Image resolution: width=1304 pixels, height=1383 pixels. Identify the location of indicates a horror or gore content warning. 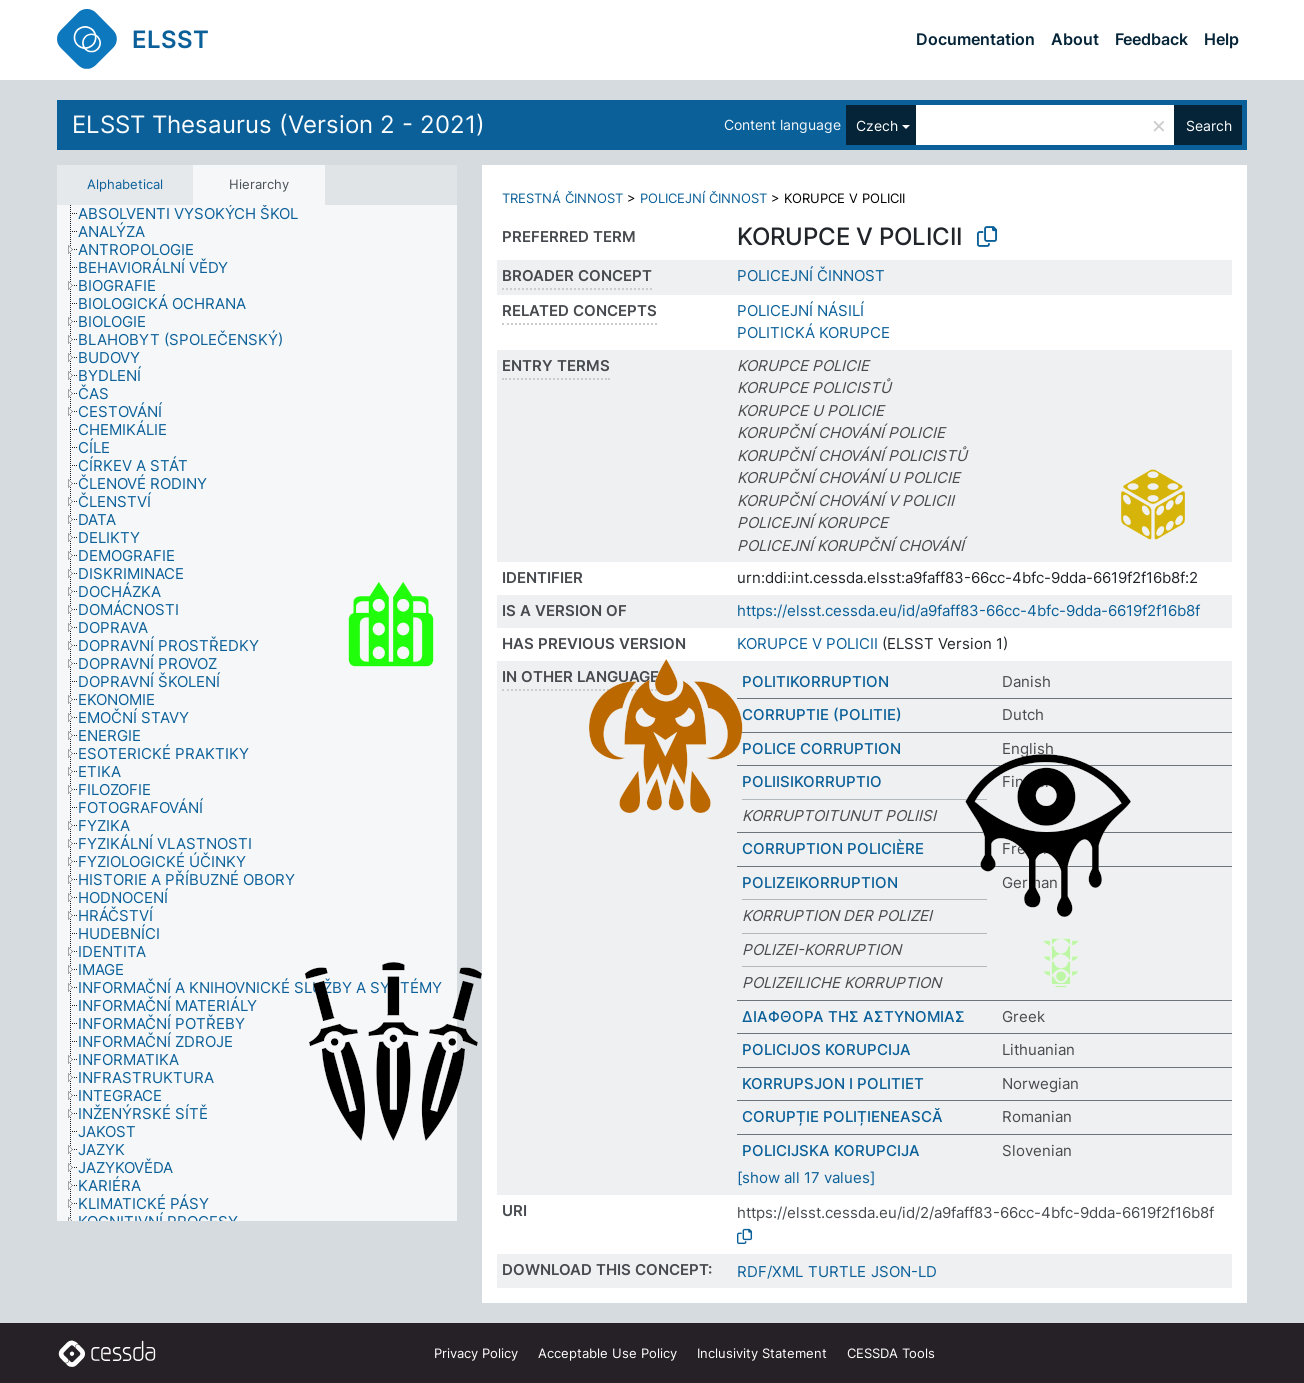
(1048, 835).